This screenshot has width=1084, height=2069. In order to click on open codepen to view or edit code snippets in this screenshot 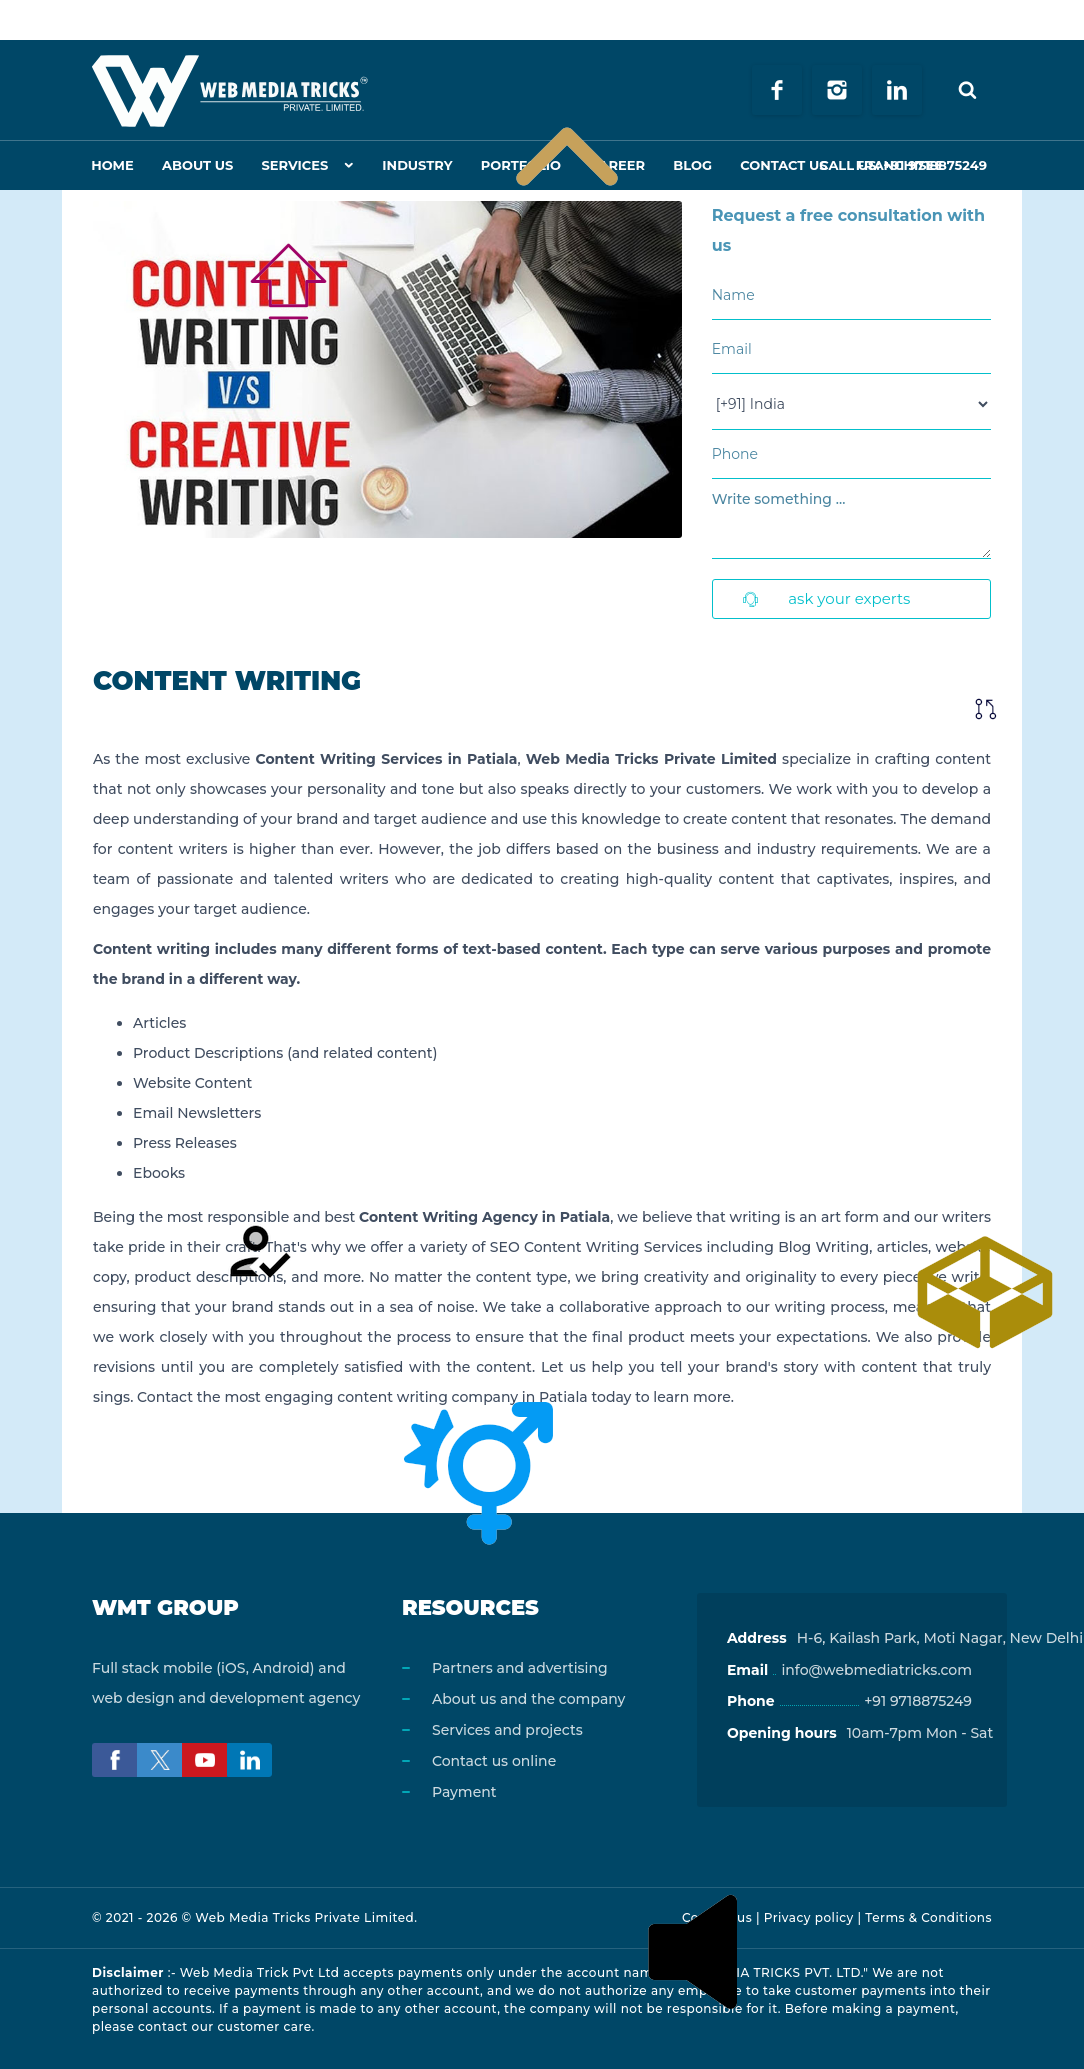, I will do `click(985, 1294)`.